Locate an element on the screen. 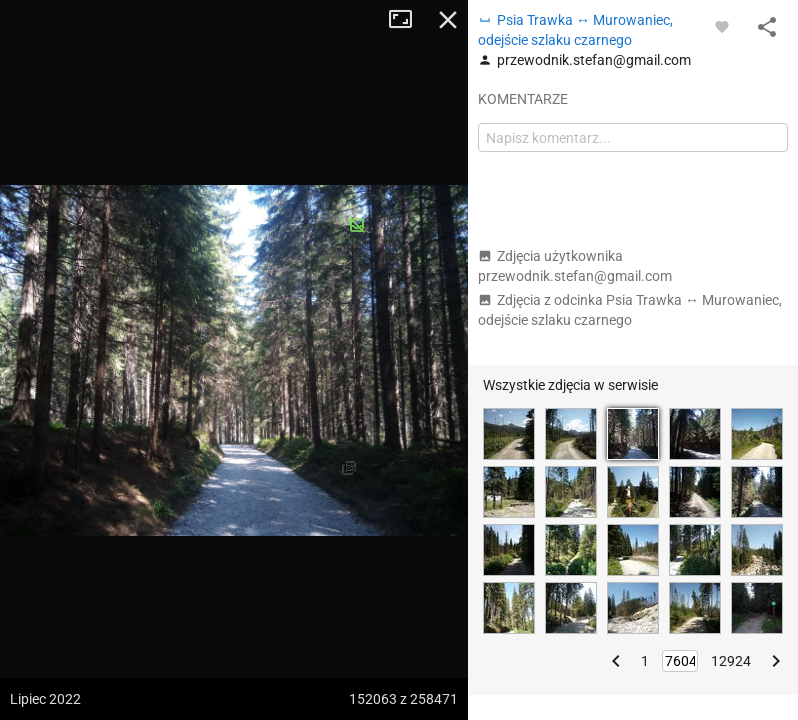  inbox disabled or unavailable is located at coordinates (357, 225).